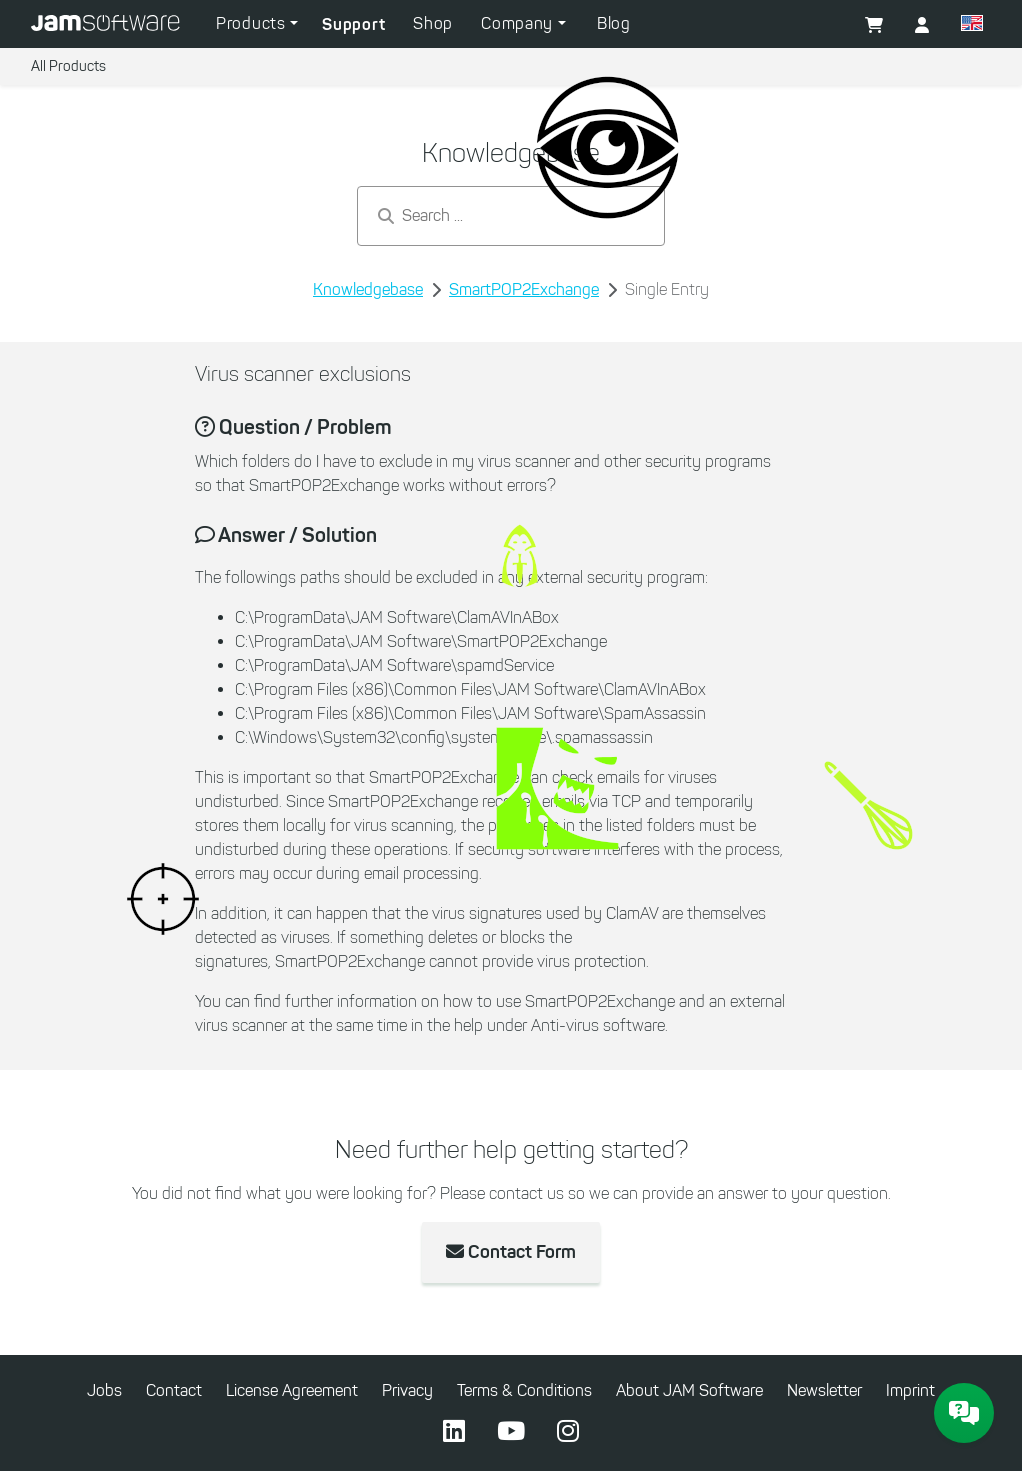 Image resolution: width=1022 pixels, height=1471 pixels. What do you see at coordinates (557, 788) in the screenshot?
I see `vampire bite attack action in a game` at bounding box center [557, 788].